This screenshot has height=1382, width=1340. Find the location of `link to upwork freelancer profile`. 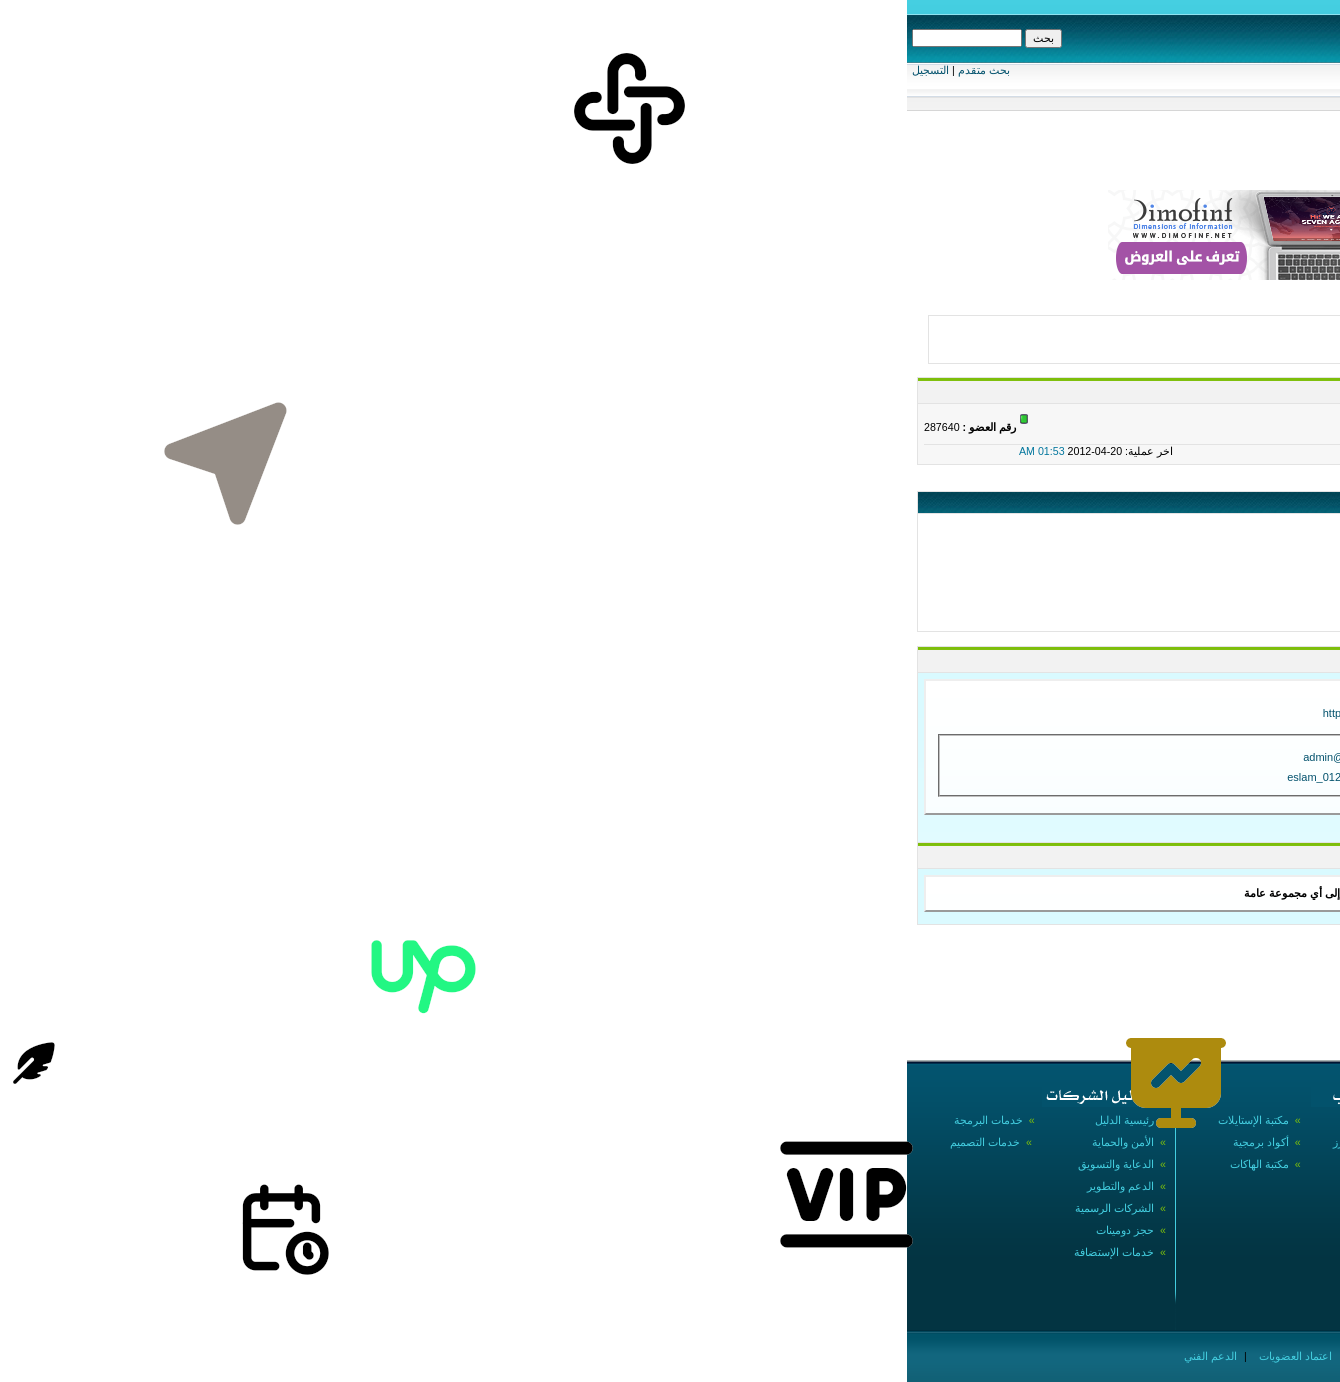

link to upwork freelancer profile is located at coordinates (423, 971).